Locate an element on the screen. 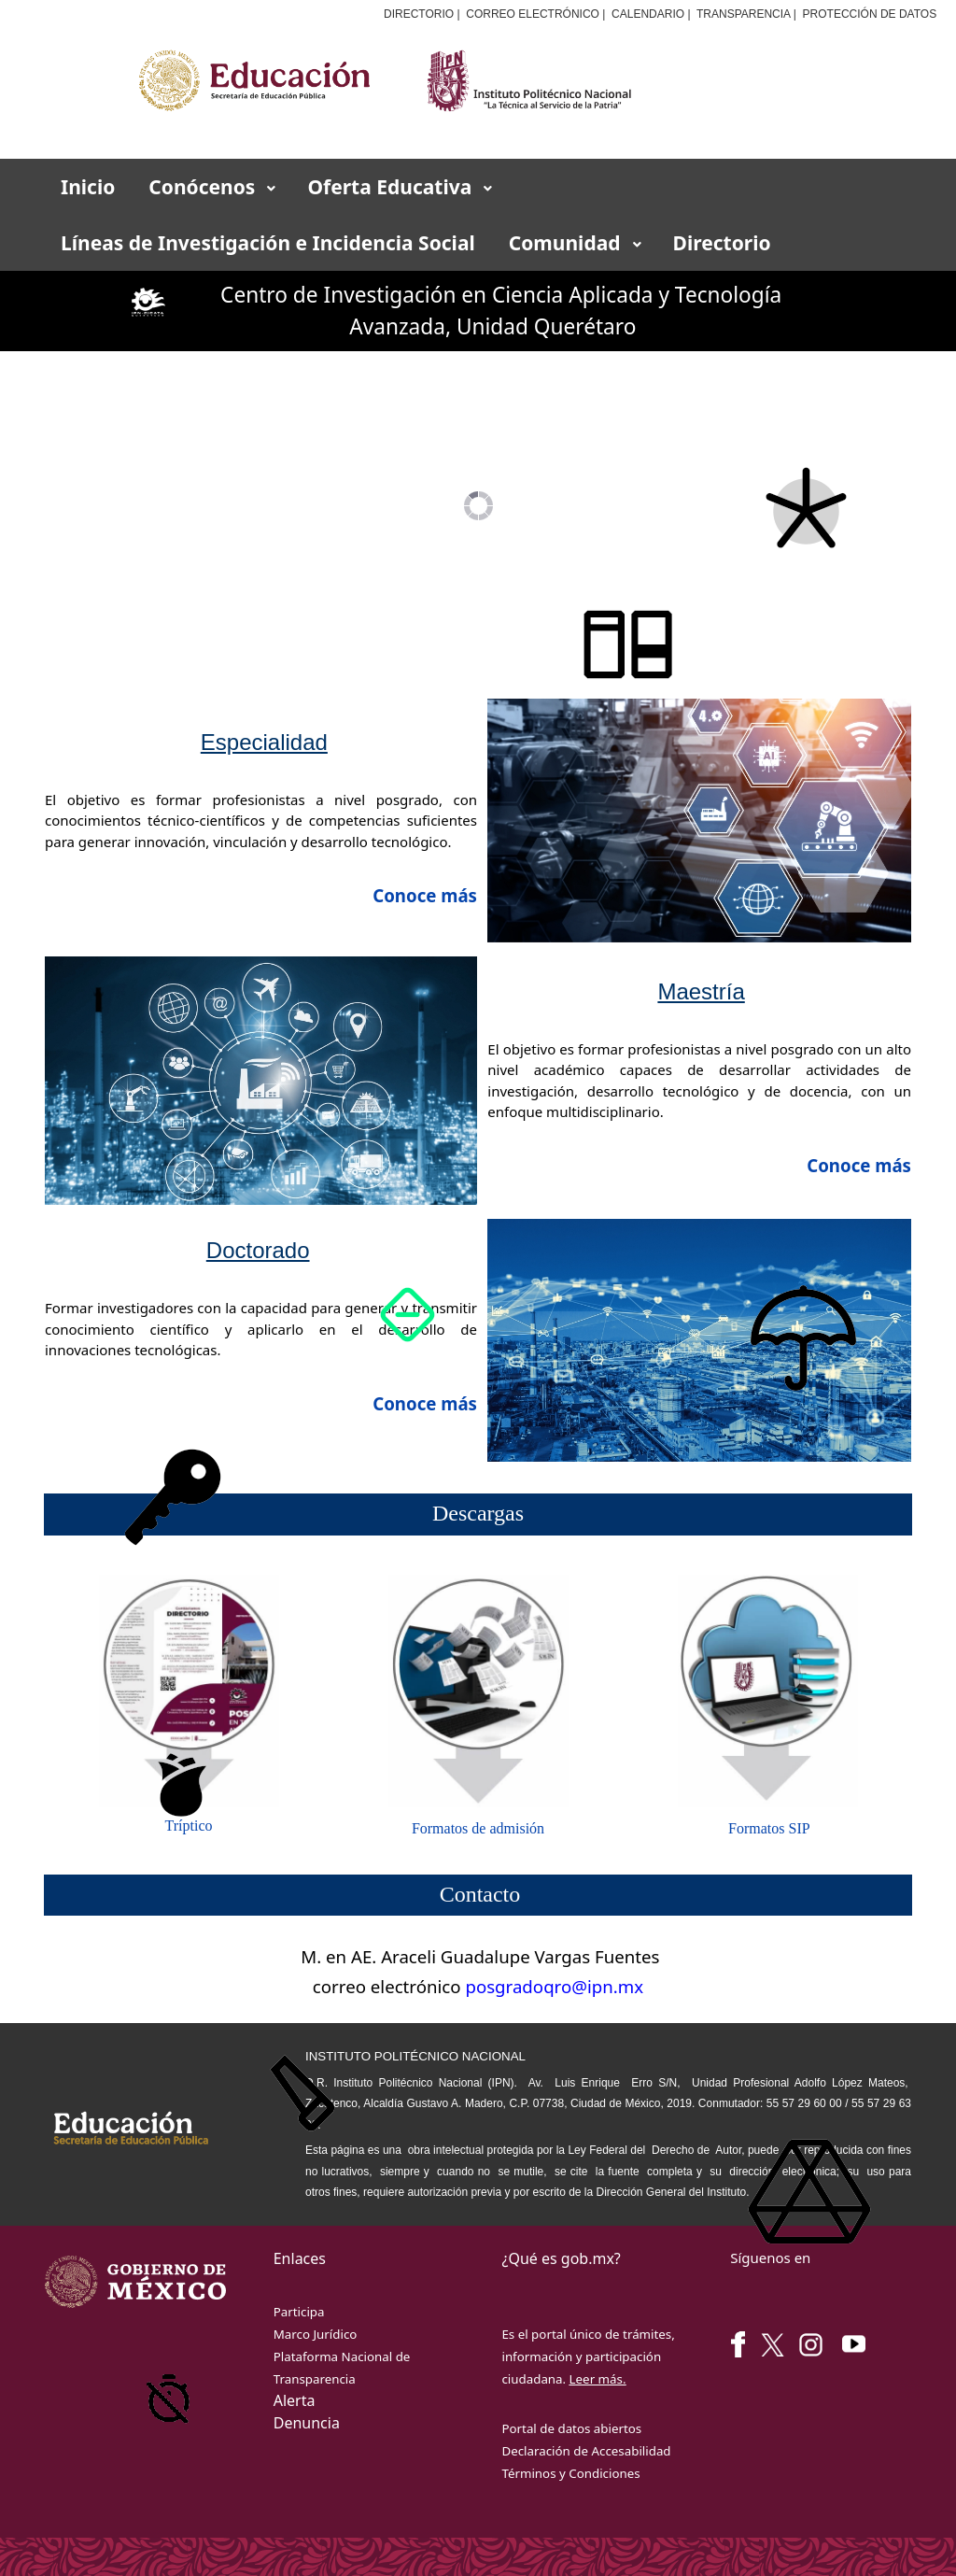 The image size is (956, 2576). access google drive files is located at coordinates (809, 2196).